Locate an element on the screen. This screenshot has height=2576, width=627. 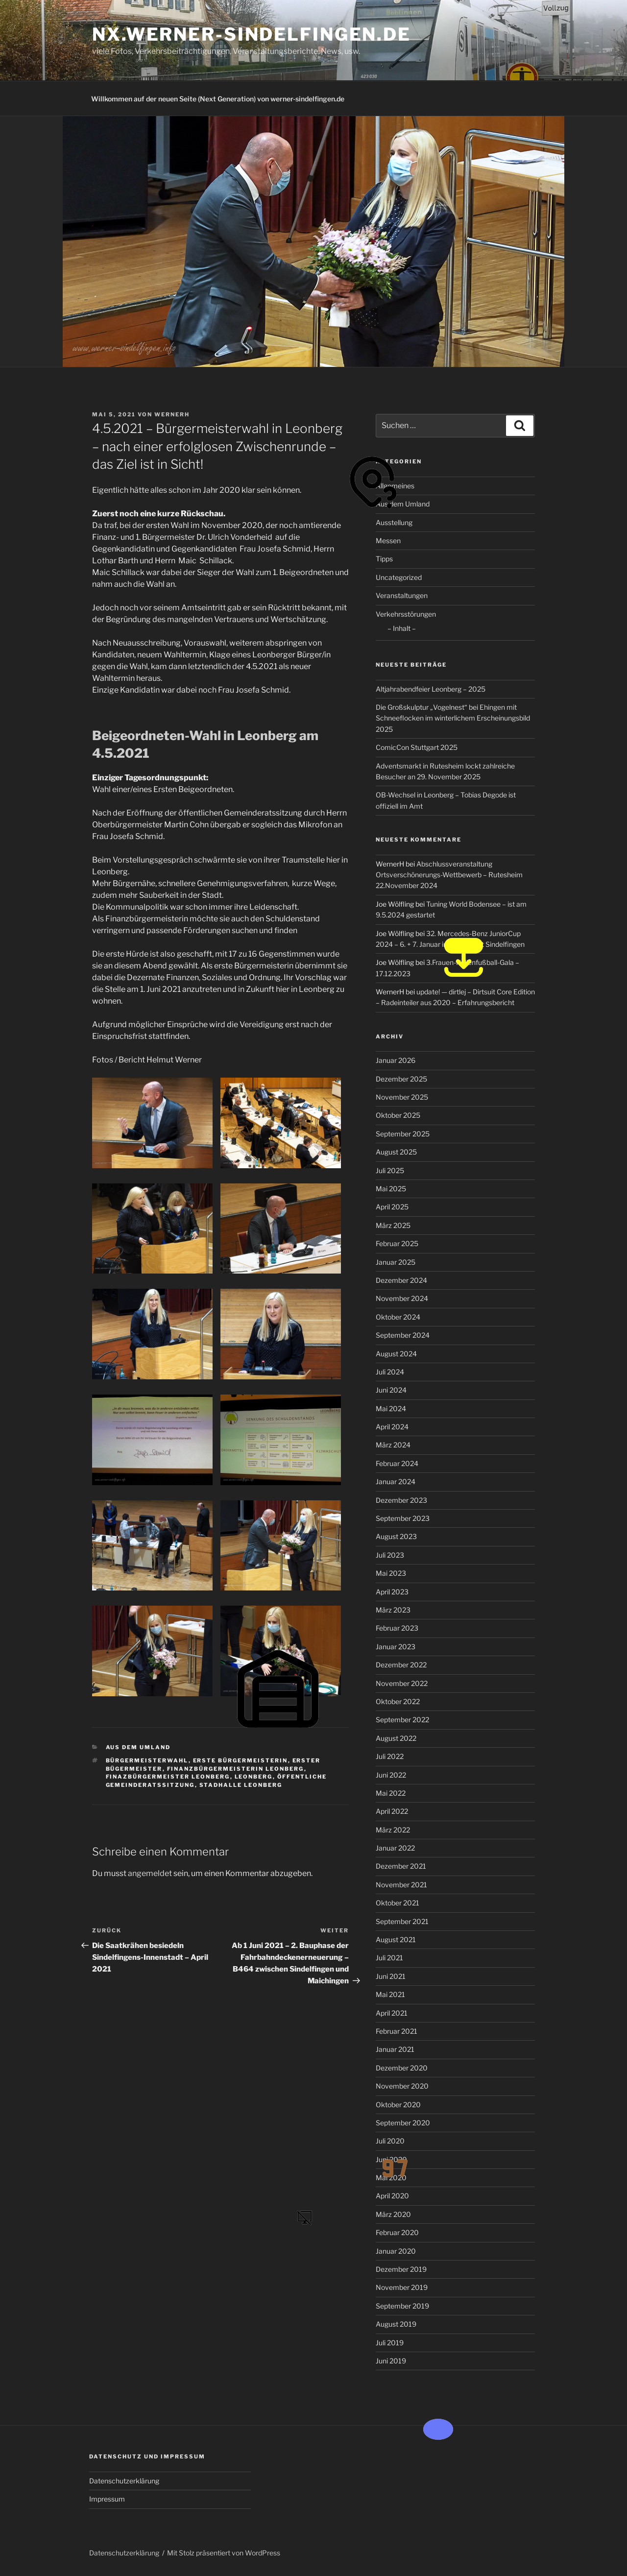
unknown or unconfirmed location is located at coordinates (372, 481).